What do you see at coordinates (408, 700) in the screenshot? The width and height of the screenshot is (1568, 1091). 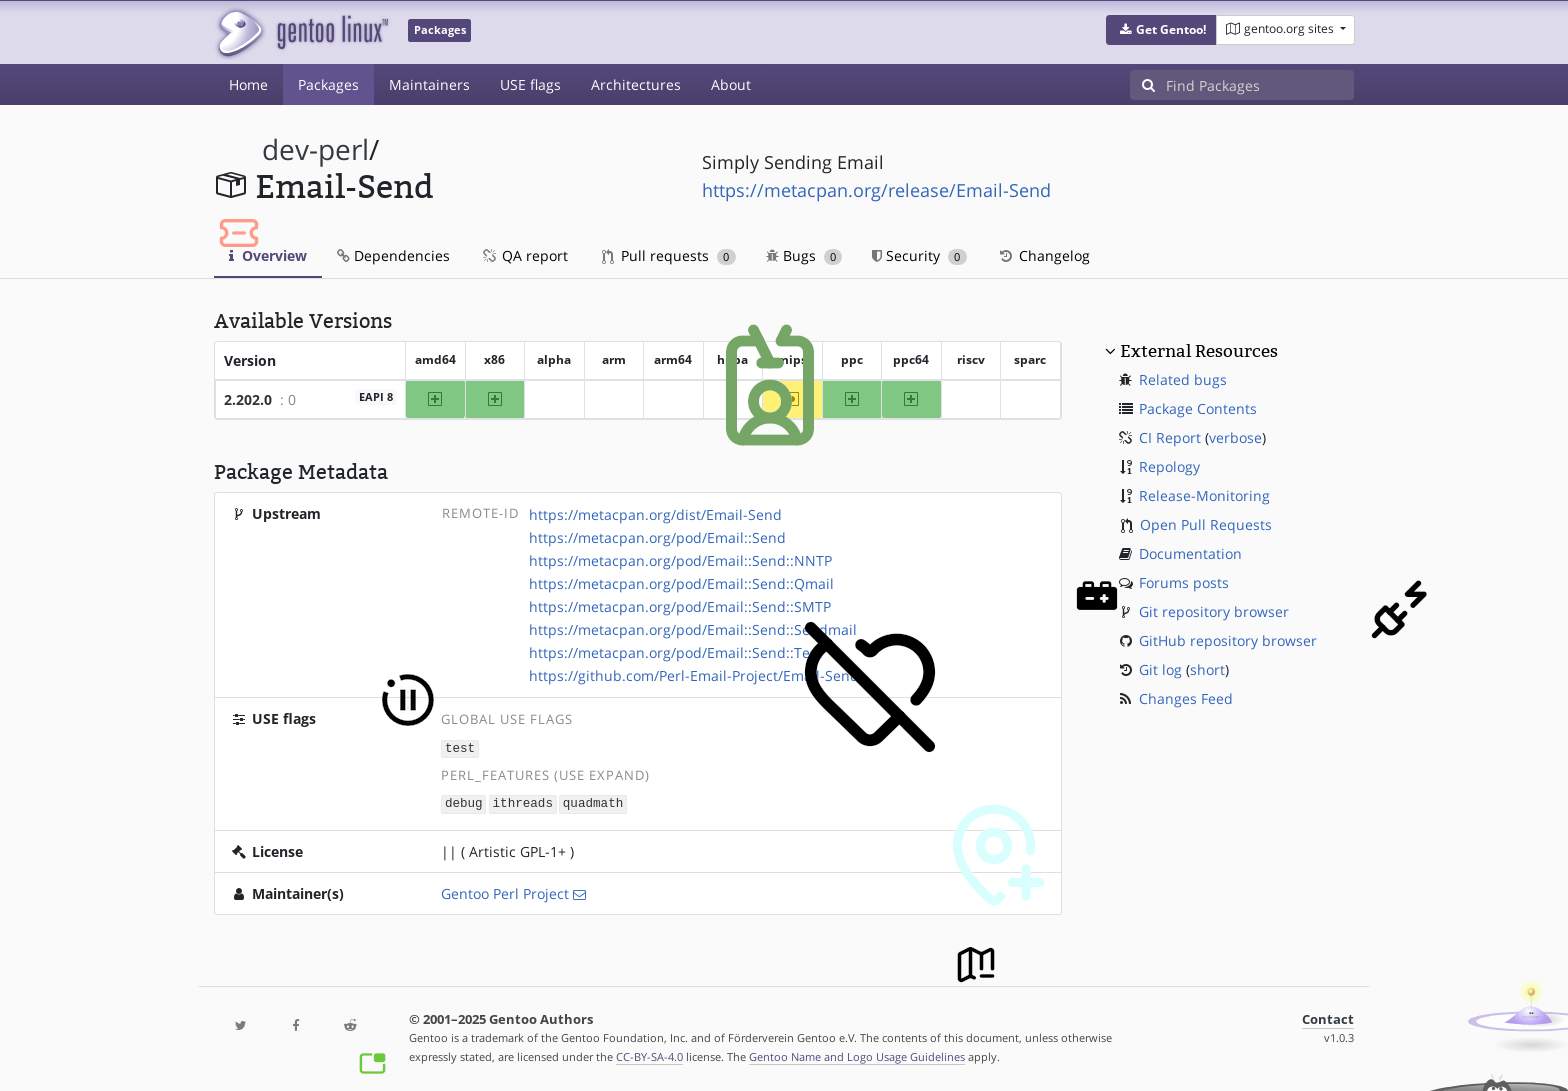 I see `motion photo playback is paused` at bounding box center [408, 700].